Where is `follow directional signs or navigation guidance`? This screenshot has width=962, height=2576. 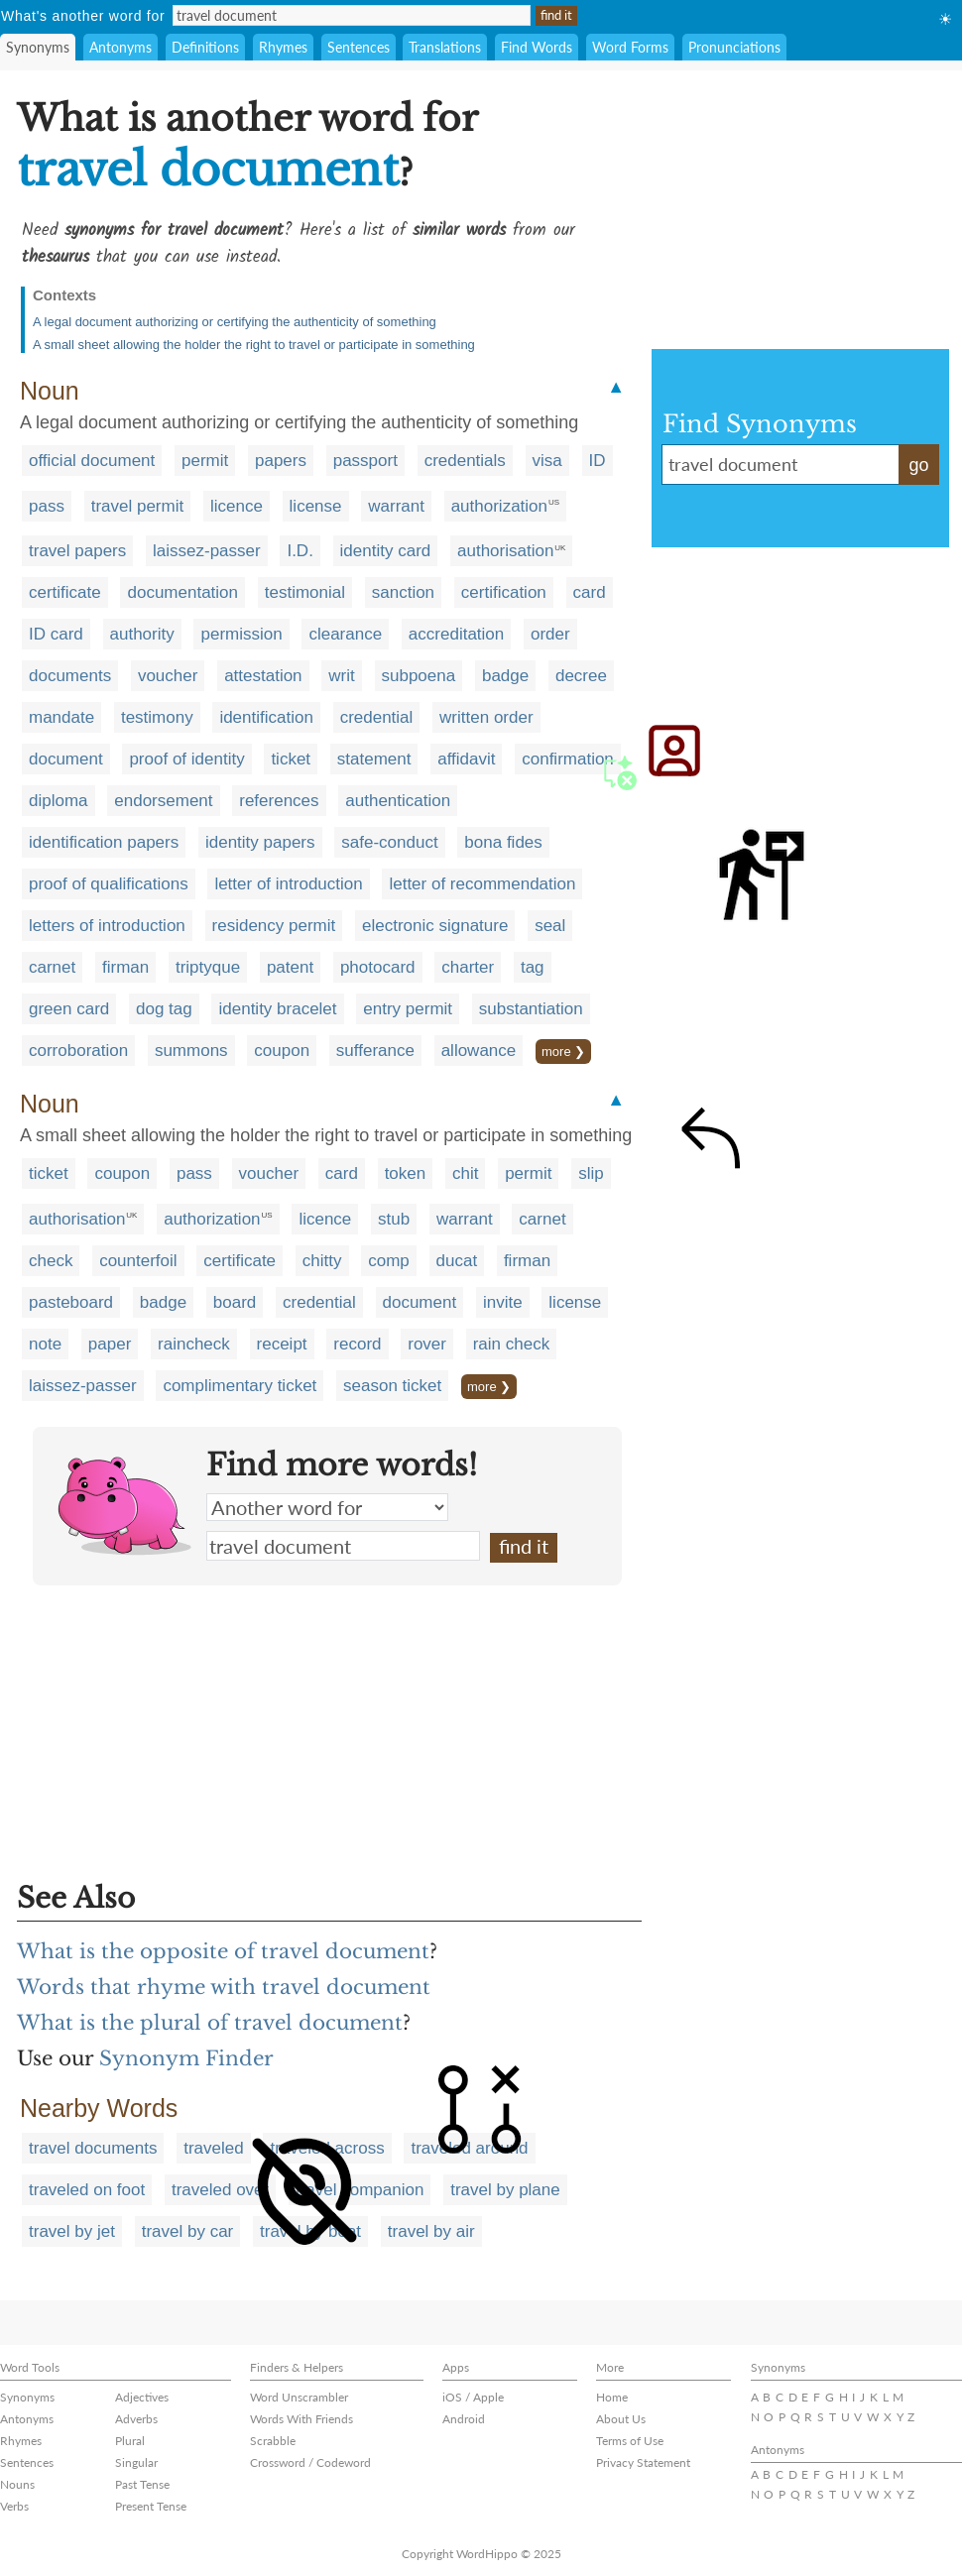
follow directional signs or navigation guidance is located at coordinates (762, 874).